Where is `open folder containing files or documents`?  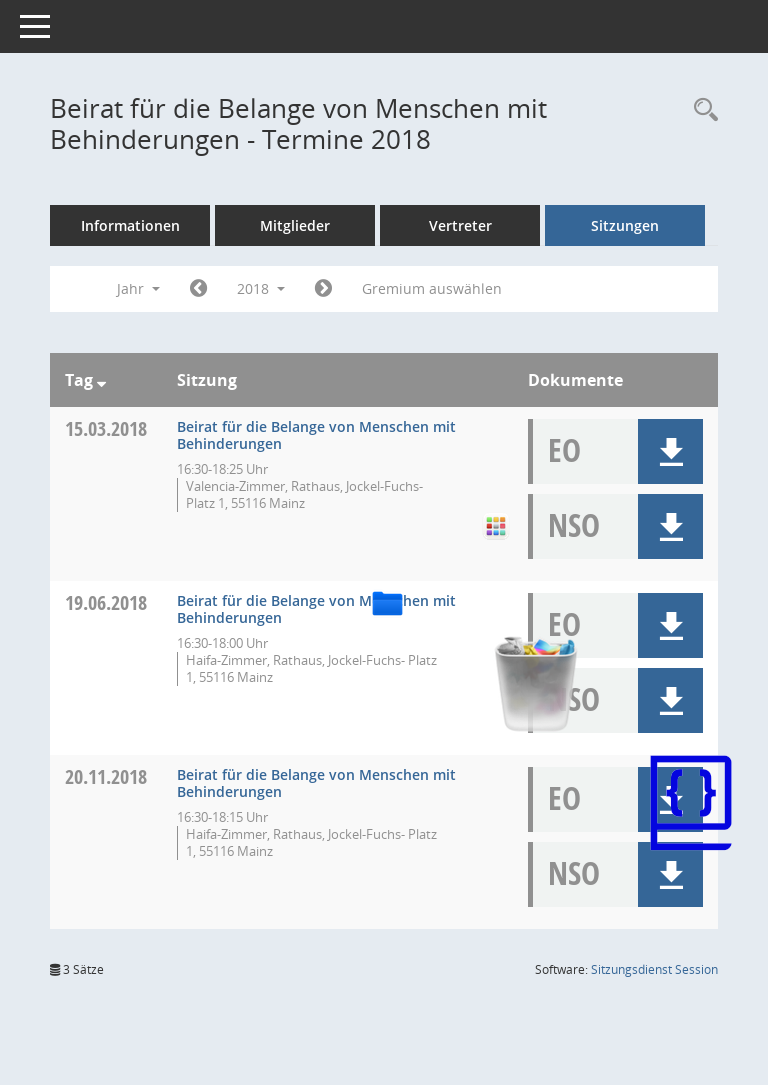
open folder containing files or documents is located at coordinates (387, 603).